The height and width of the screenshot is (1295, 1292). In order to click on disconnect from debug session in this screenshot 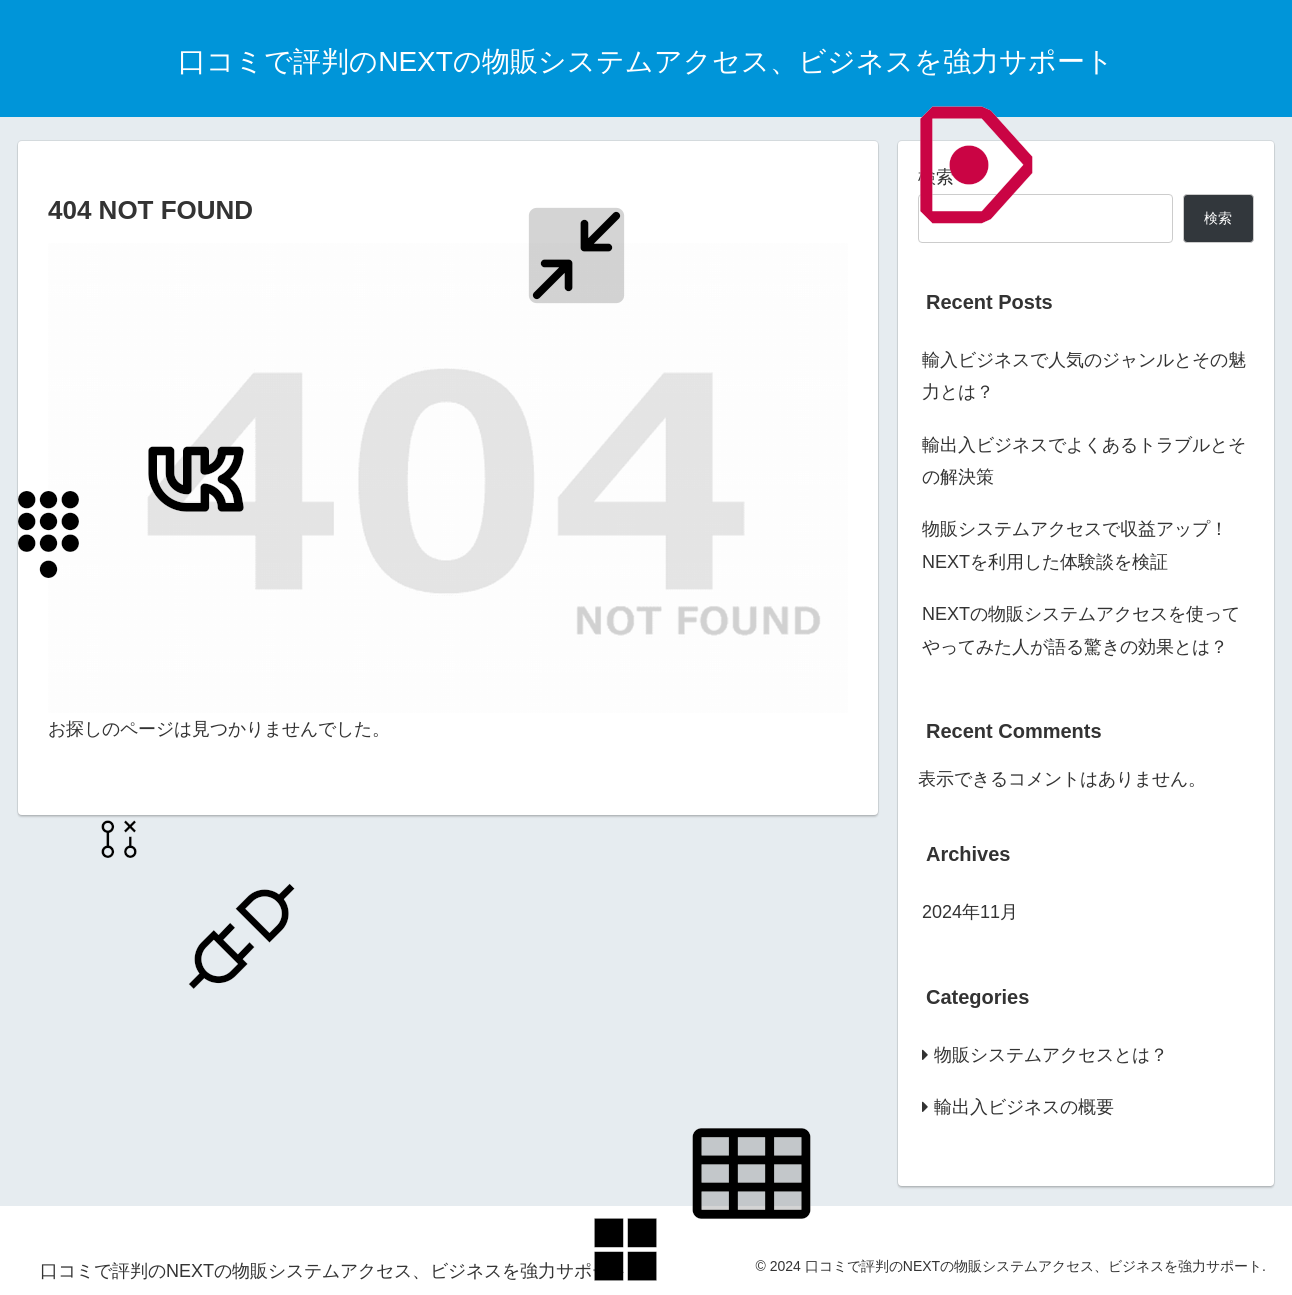, I will do `click(243, 938)`.